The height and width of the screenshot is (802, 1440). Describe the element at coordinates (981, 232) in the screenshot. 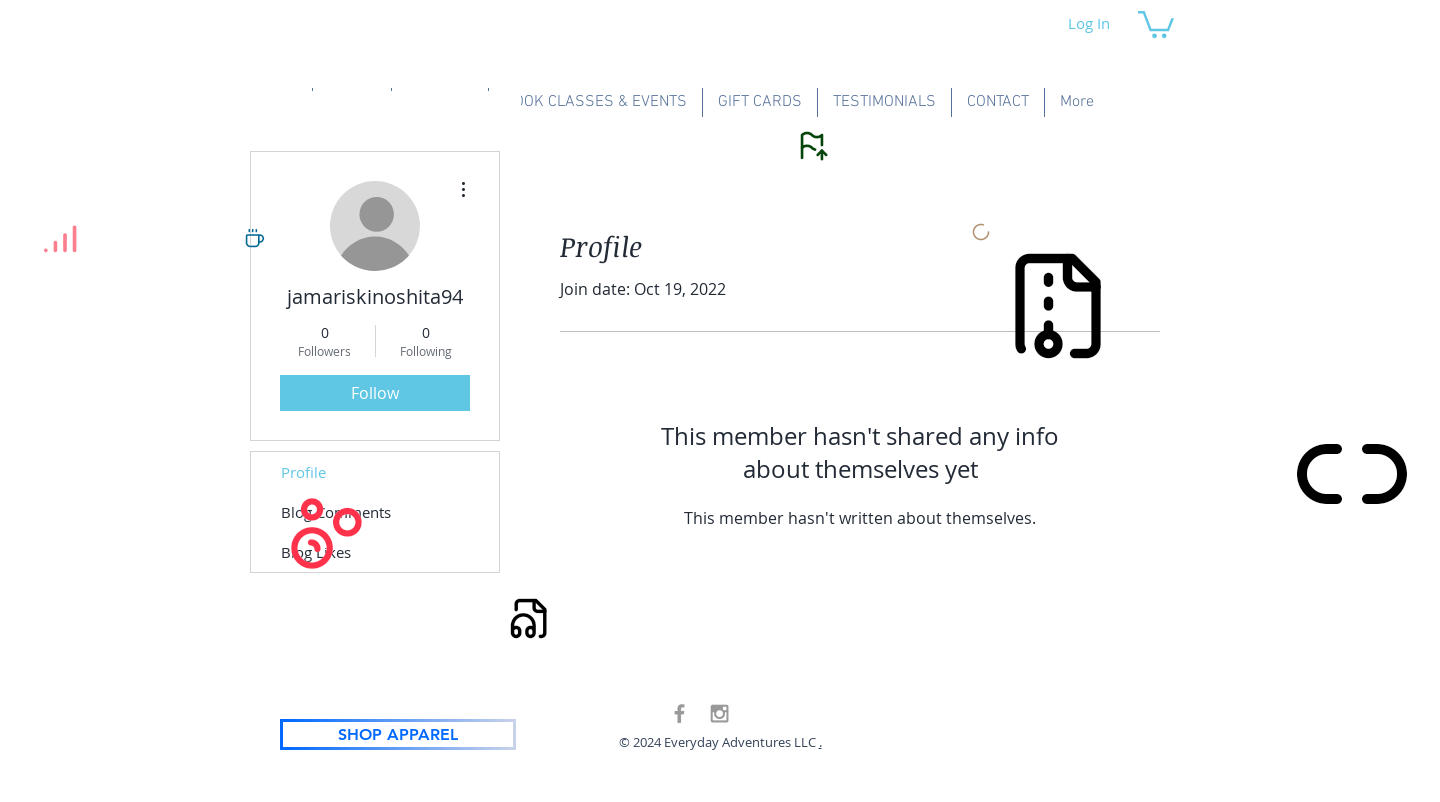

I see `loading content in progress` at that location.